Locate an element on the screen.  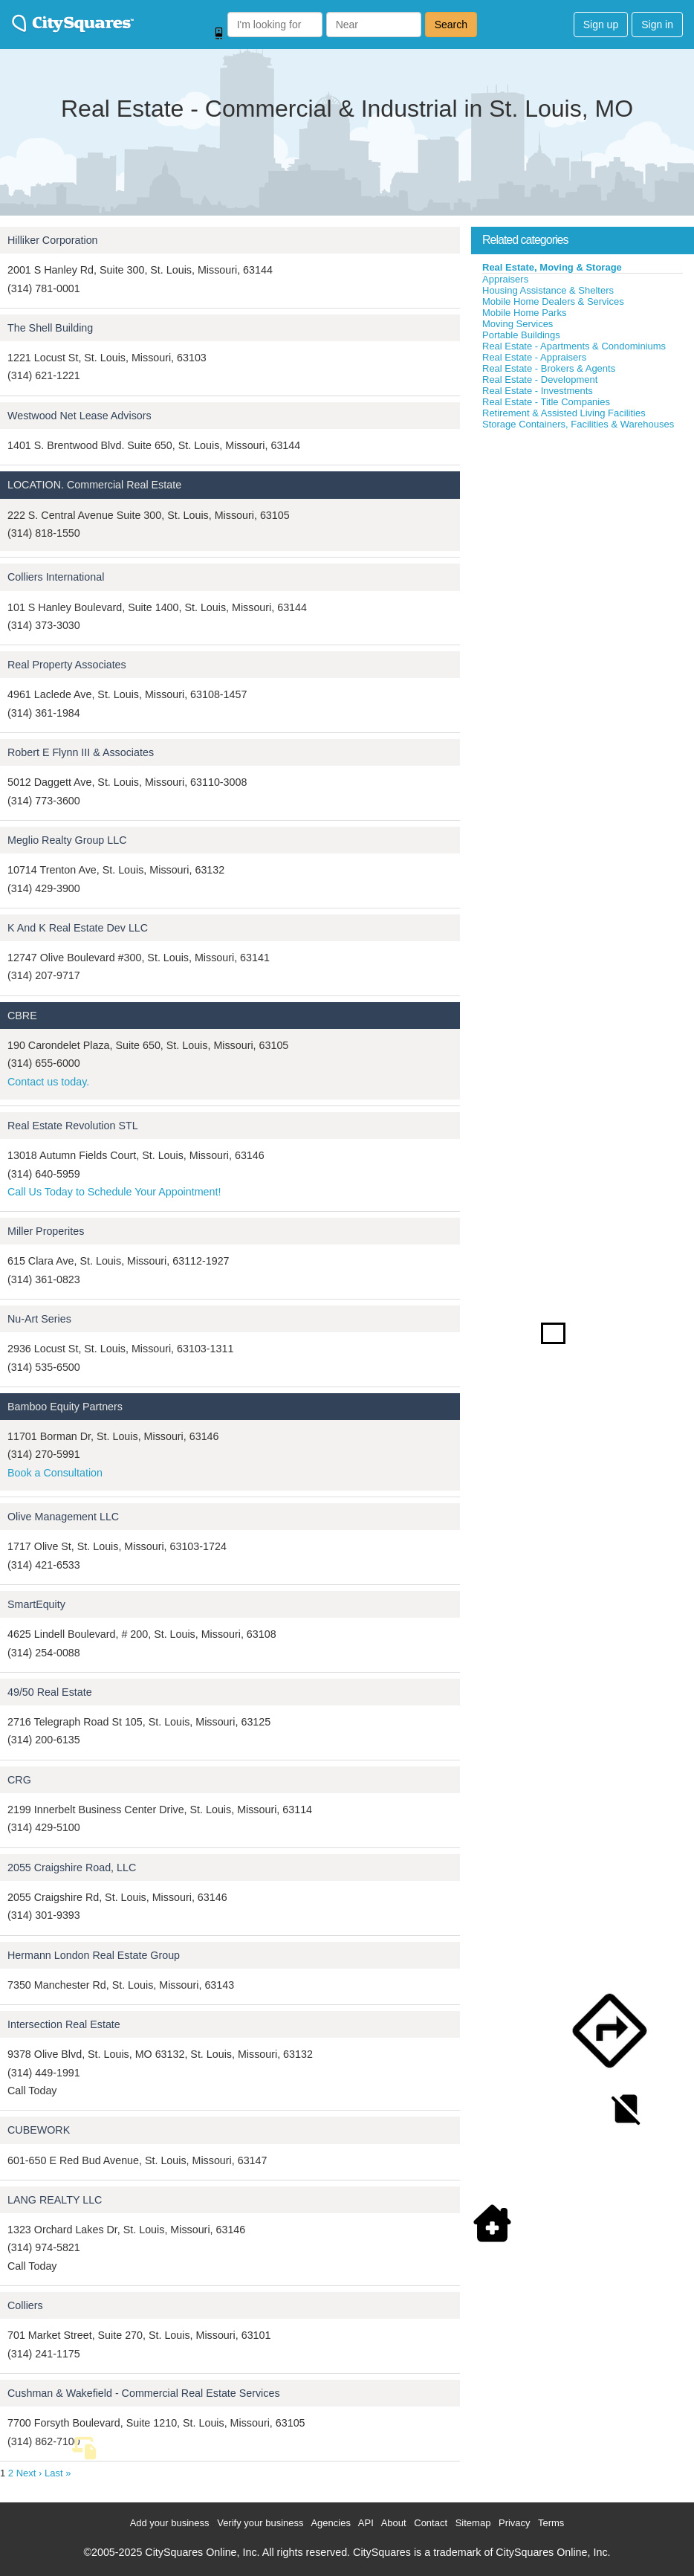
access files on your computer is located at coordinates (85, 2448).